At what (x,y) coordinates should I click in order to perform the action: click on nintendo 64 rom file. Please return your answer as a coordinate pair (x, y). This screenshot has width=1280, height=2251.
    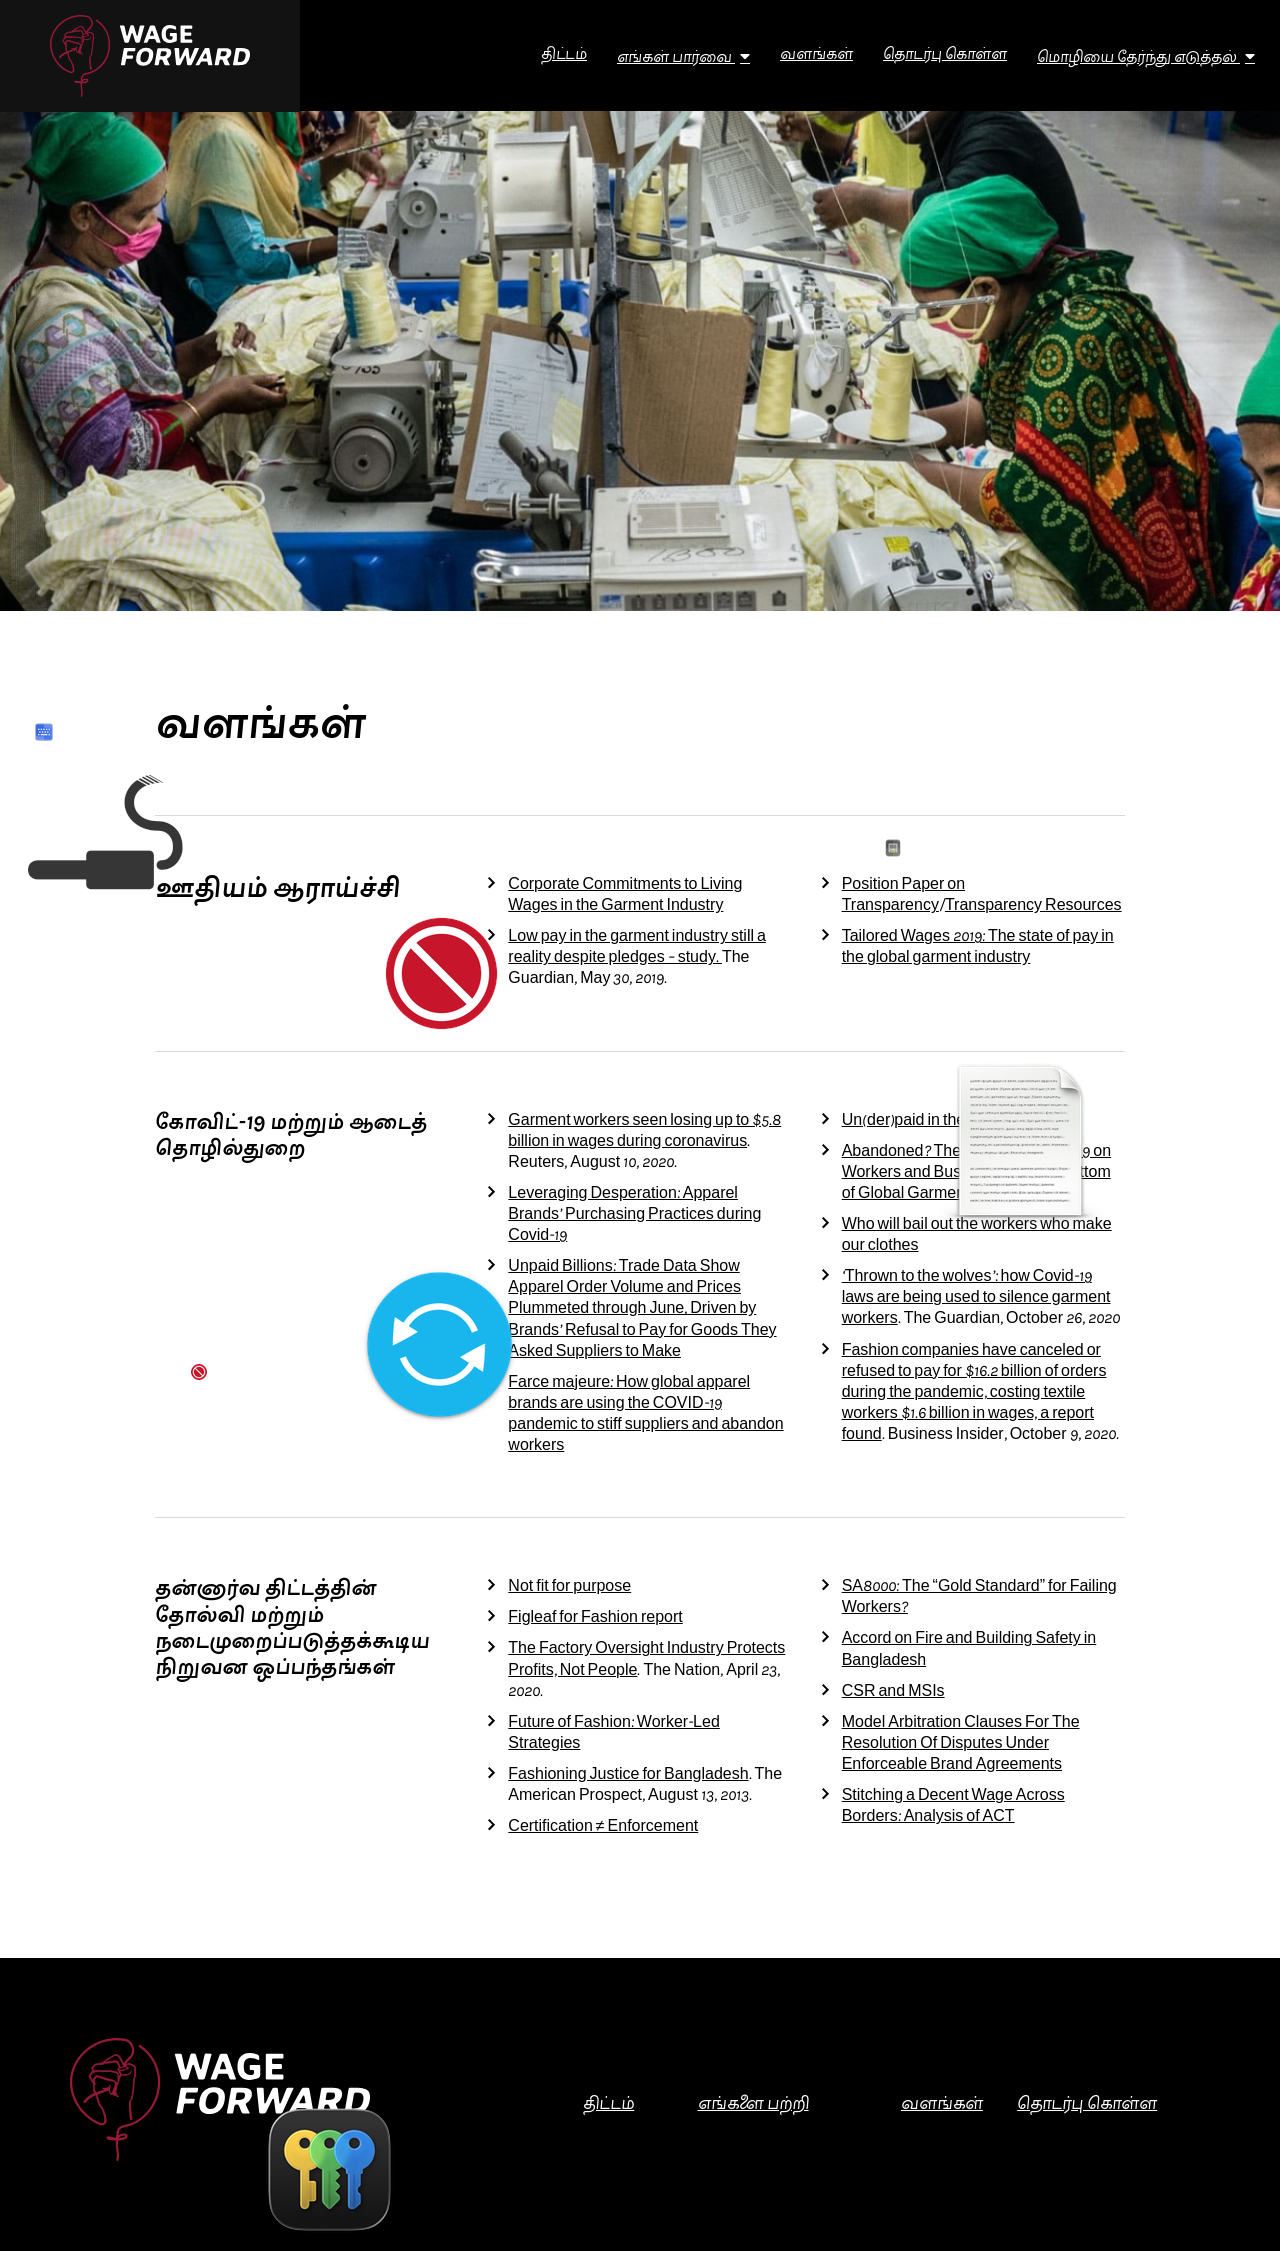
    Looking at the image, I should click on (893, 848).